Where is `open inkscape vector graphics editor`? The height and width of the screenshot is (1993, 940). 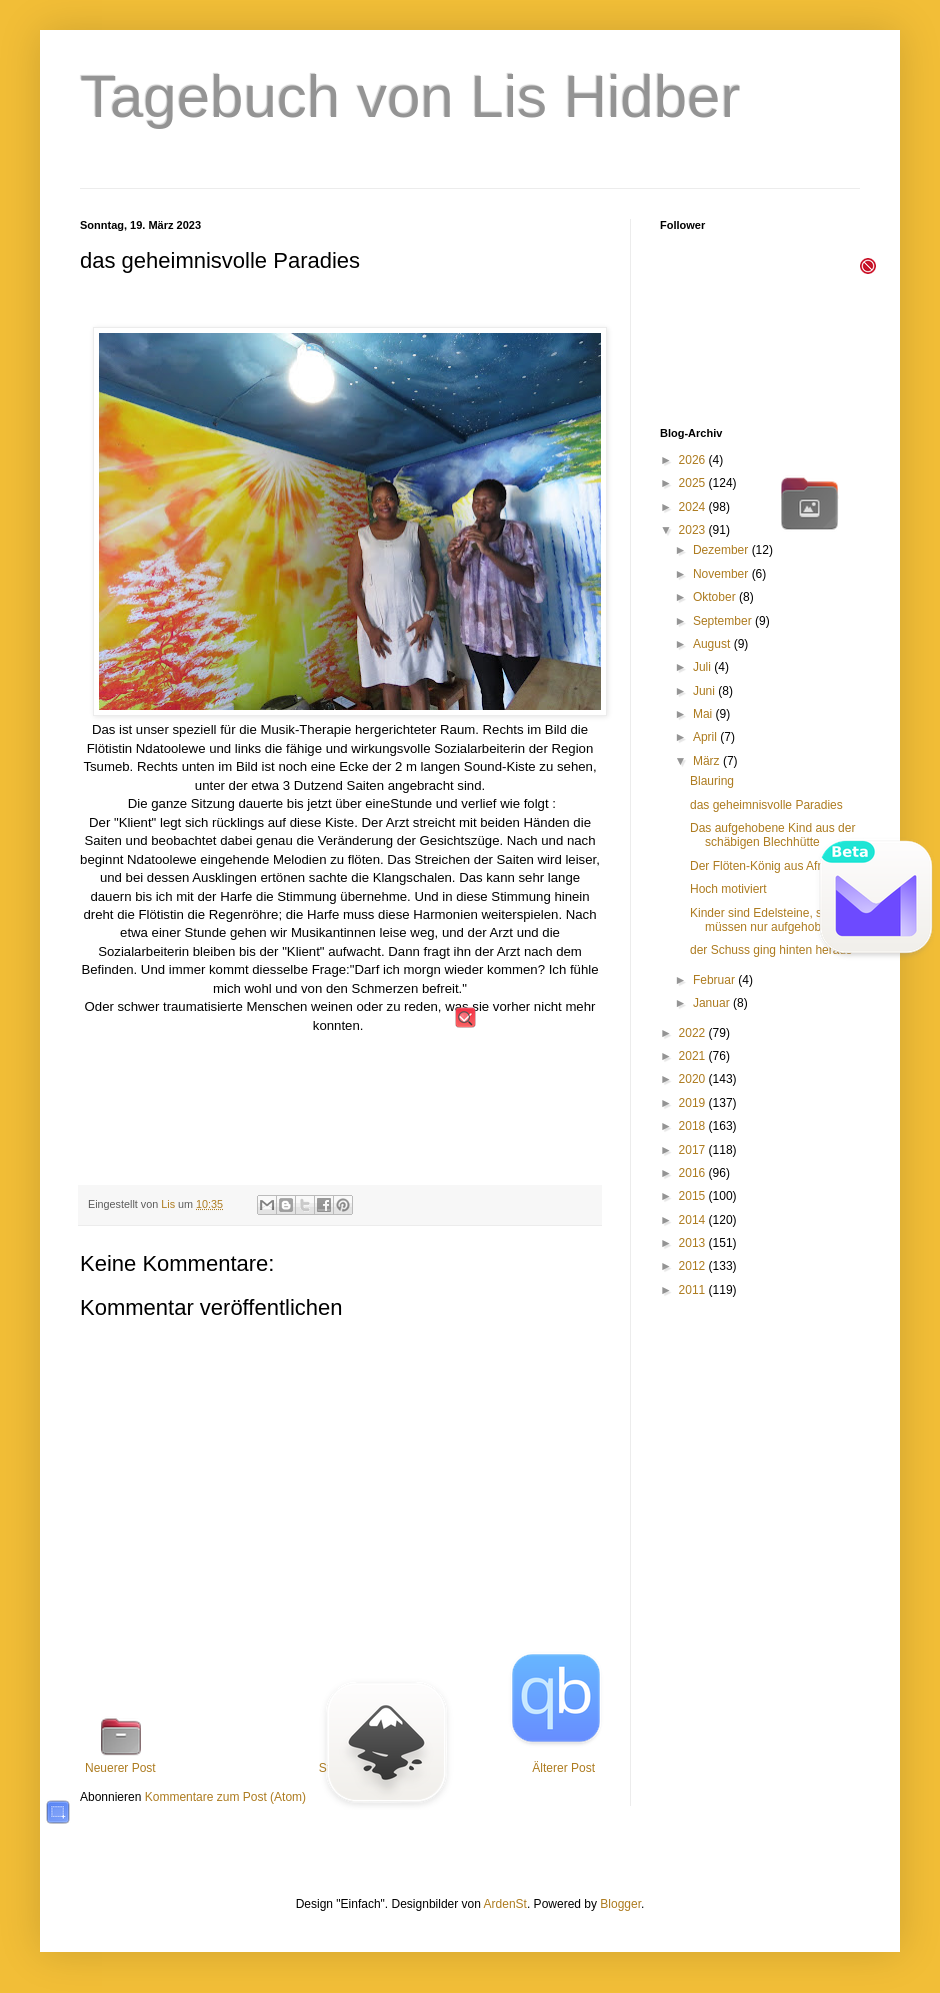
open inkscape vector graphics editor is located at coordinates (386, 1742).